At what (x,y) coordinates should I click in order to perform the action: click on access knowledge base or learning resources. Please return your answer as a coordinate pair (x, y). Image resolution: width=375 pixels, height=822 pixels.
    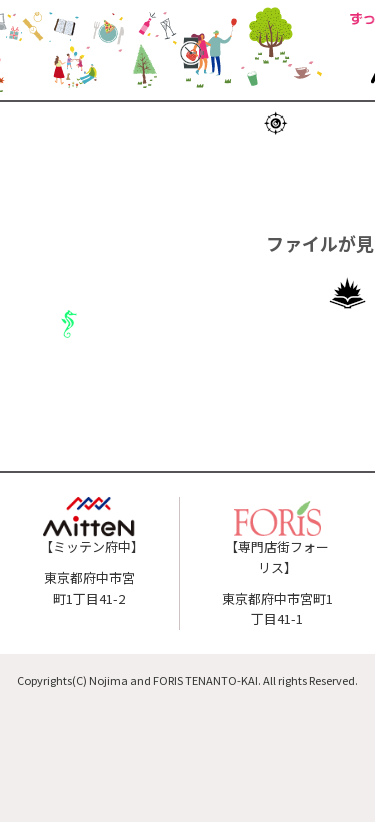
    Looking at the image, I should click on (347, 295).